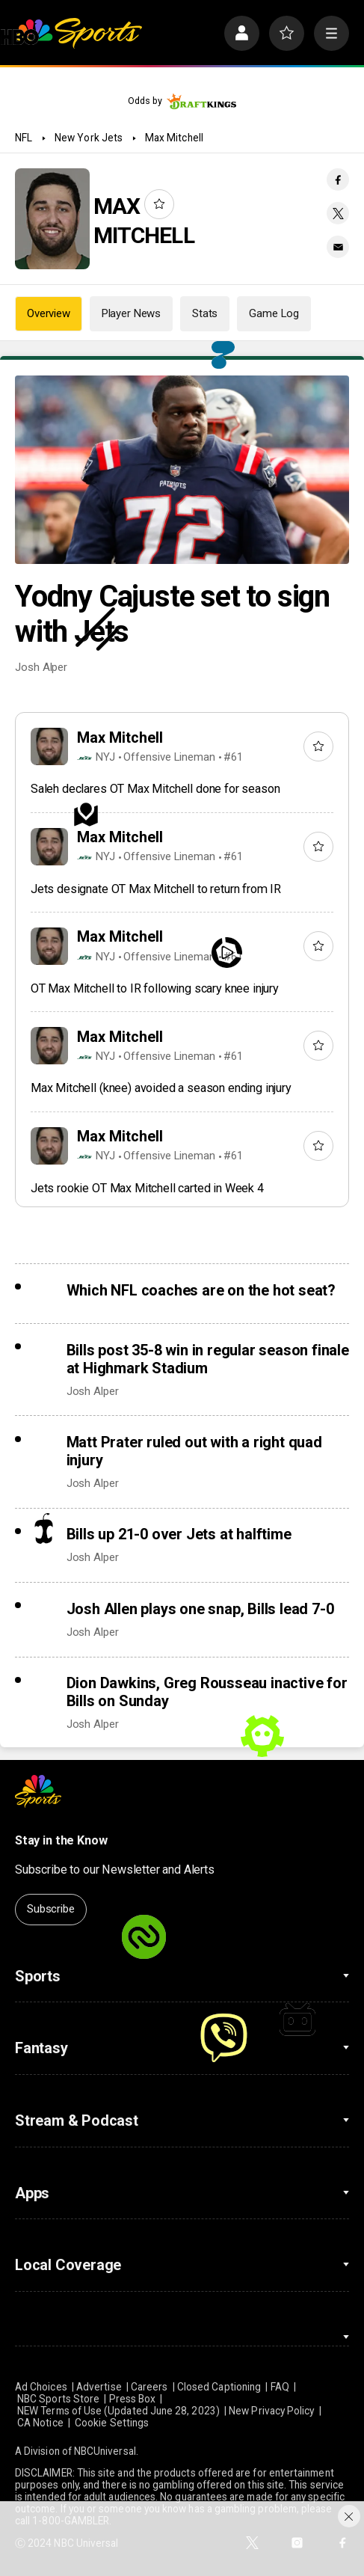  I want to click on open authy authenticator app, so click(144, 1936).